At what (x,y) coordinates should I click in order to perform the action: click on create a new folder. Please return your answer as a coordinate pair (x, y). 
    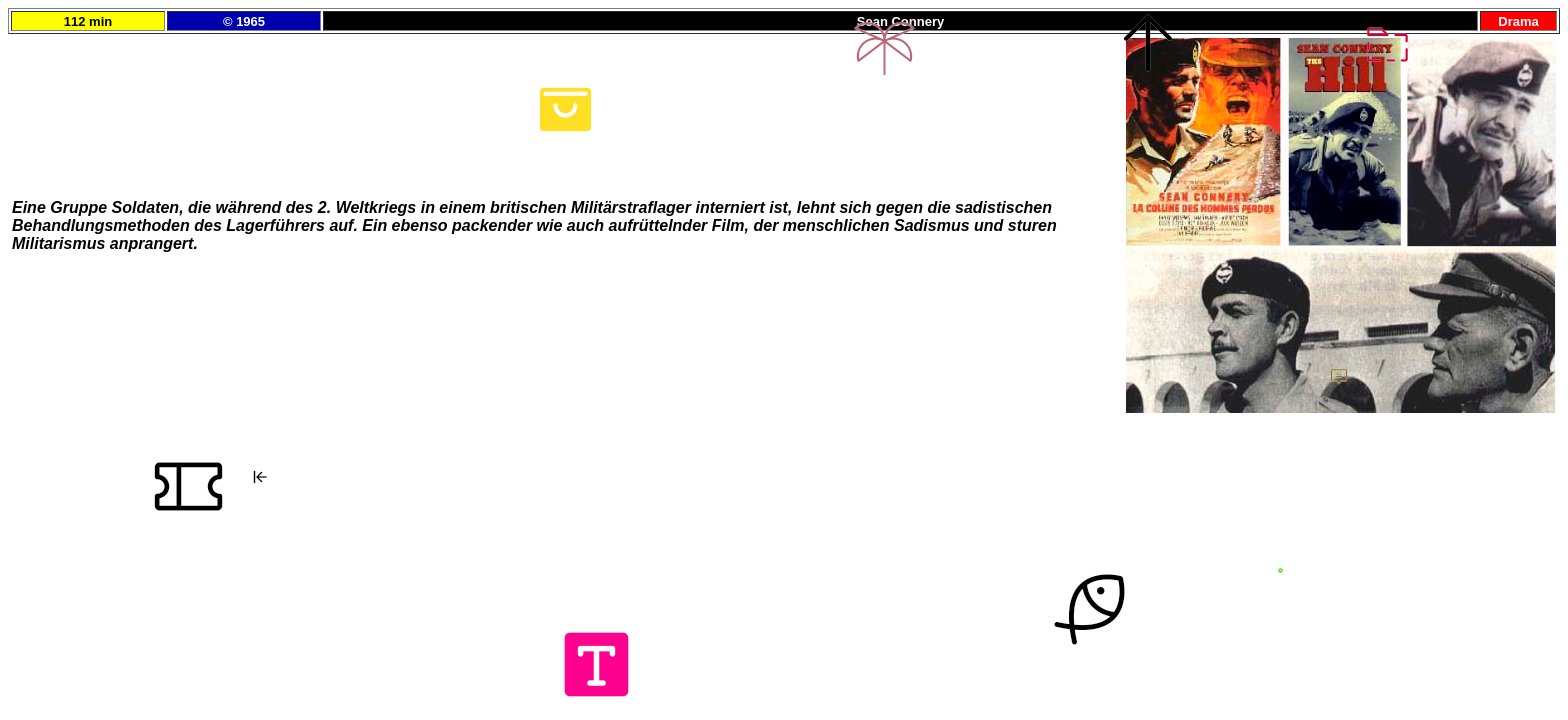
    Looking at the image, I should click on (1387, 44).